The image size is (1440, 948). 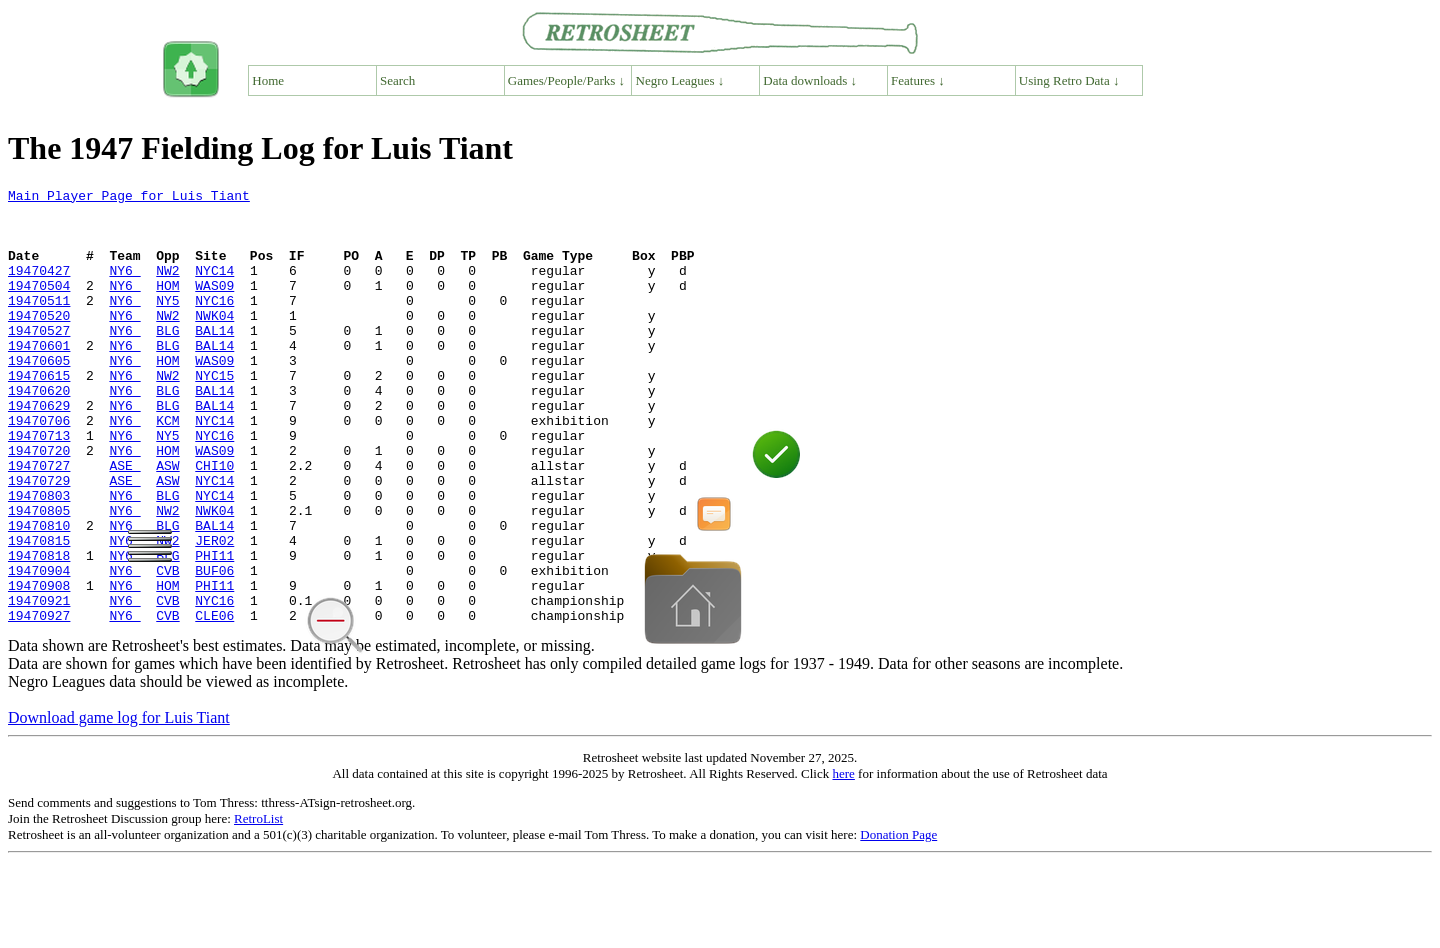 I want to click on justify text to fill both margins, so click(x=150, y=546).